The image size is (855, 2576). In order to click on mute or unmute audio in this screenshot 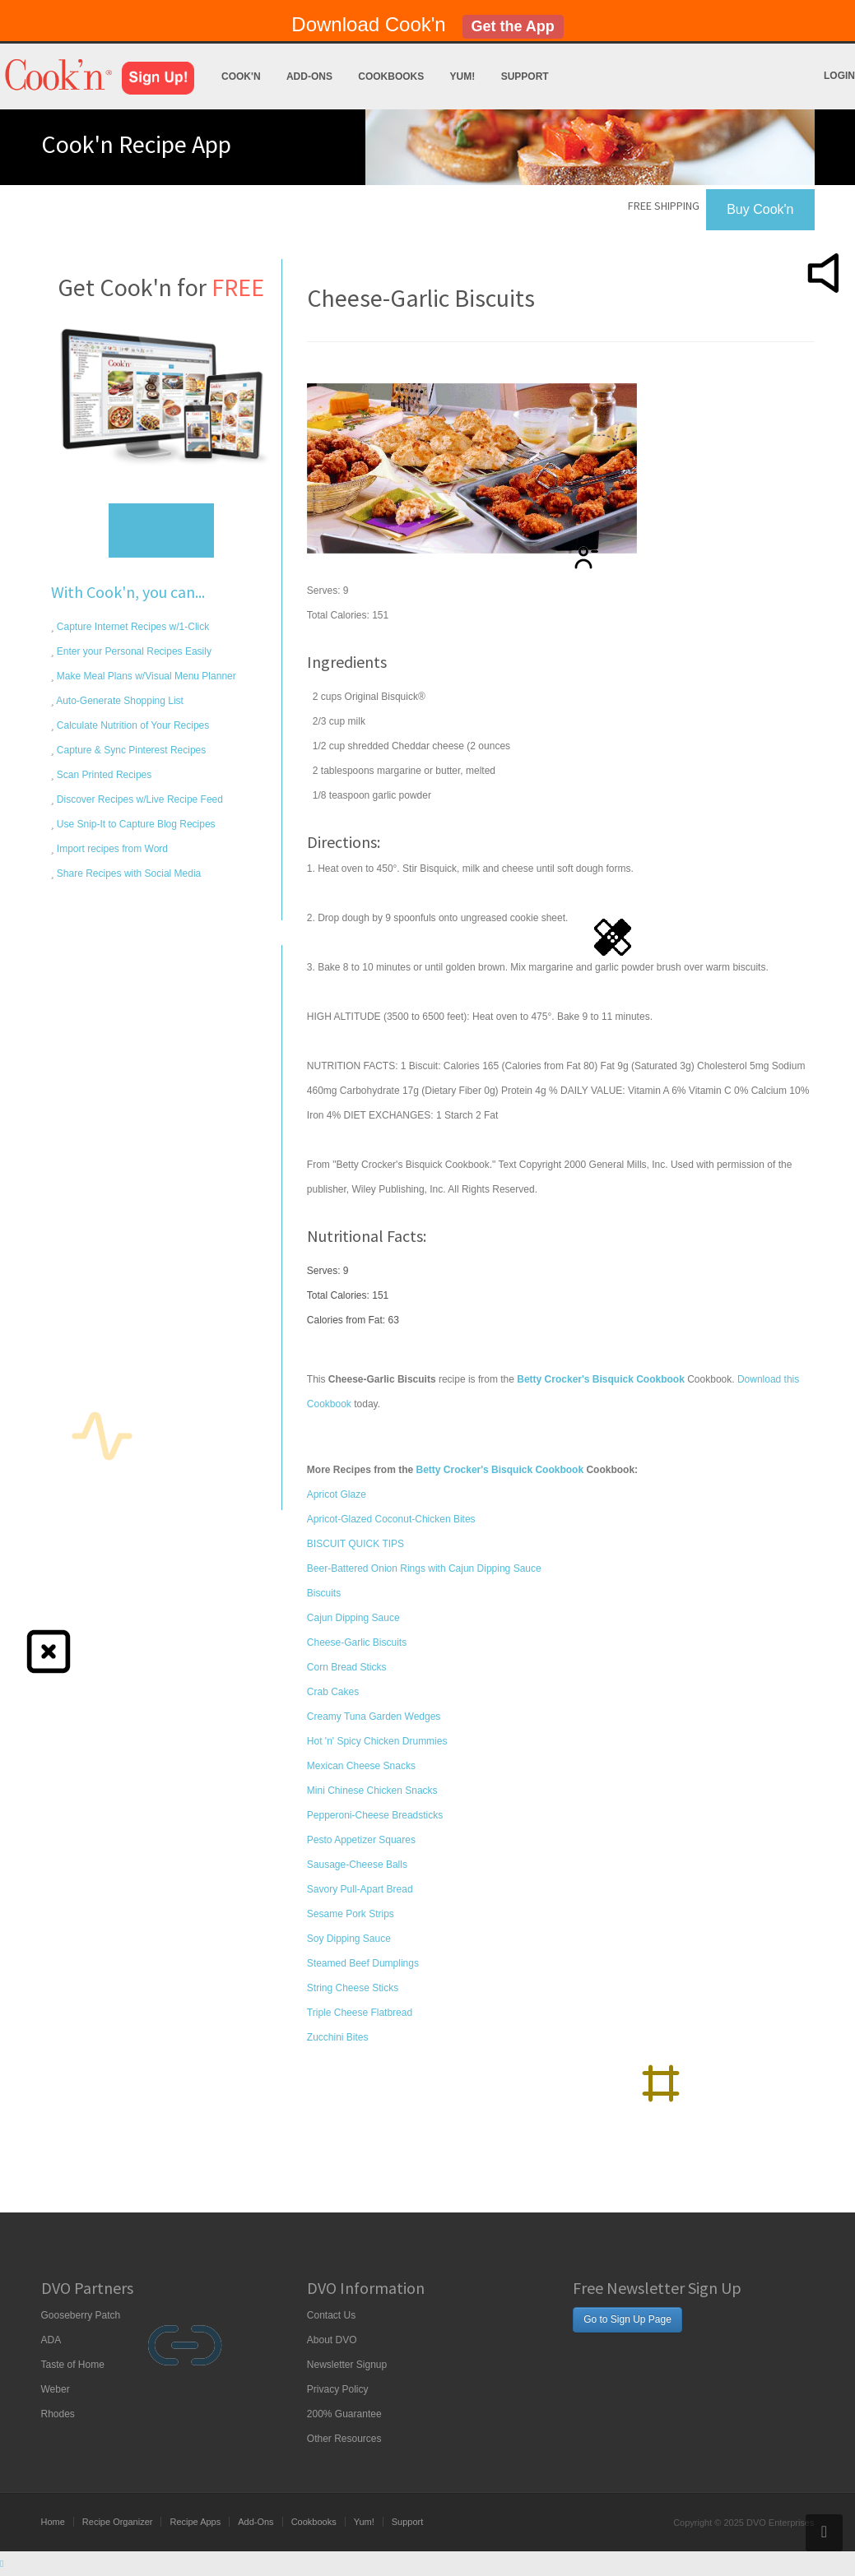, I will do `click(825, 273)`.